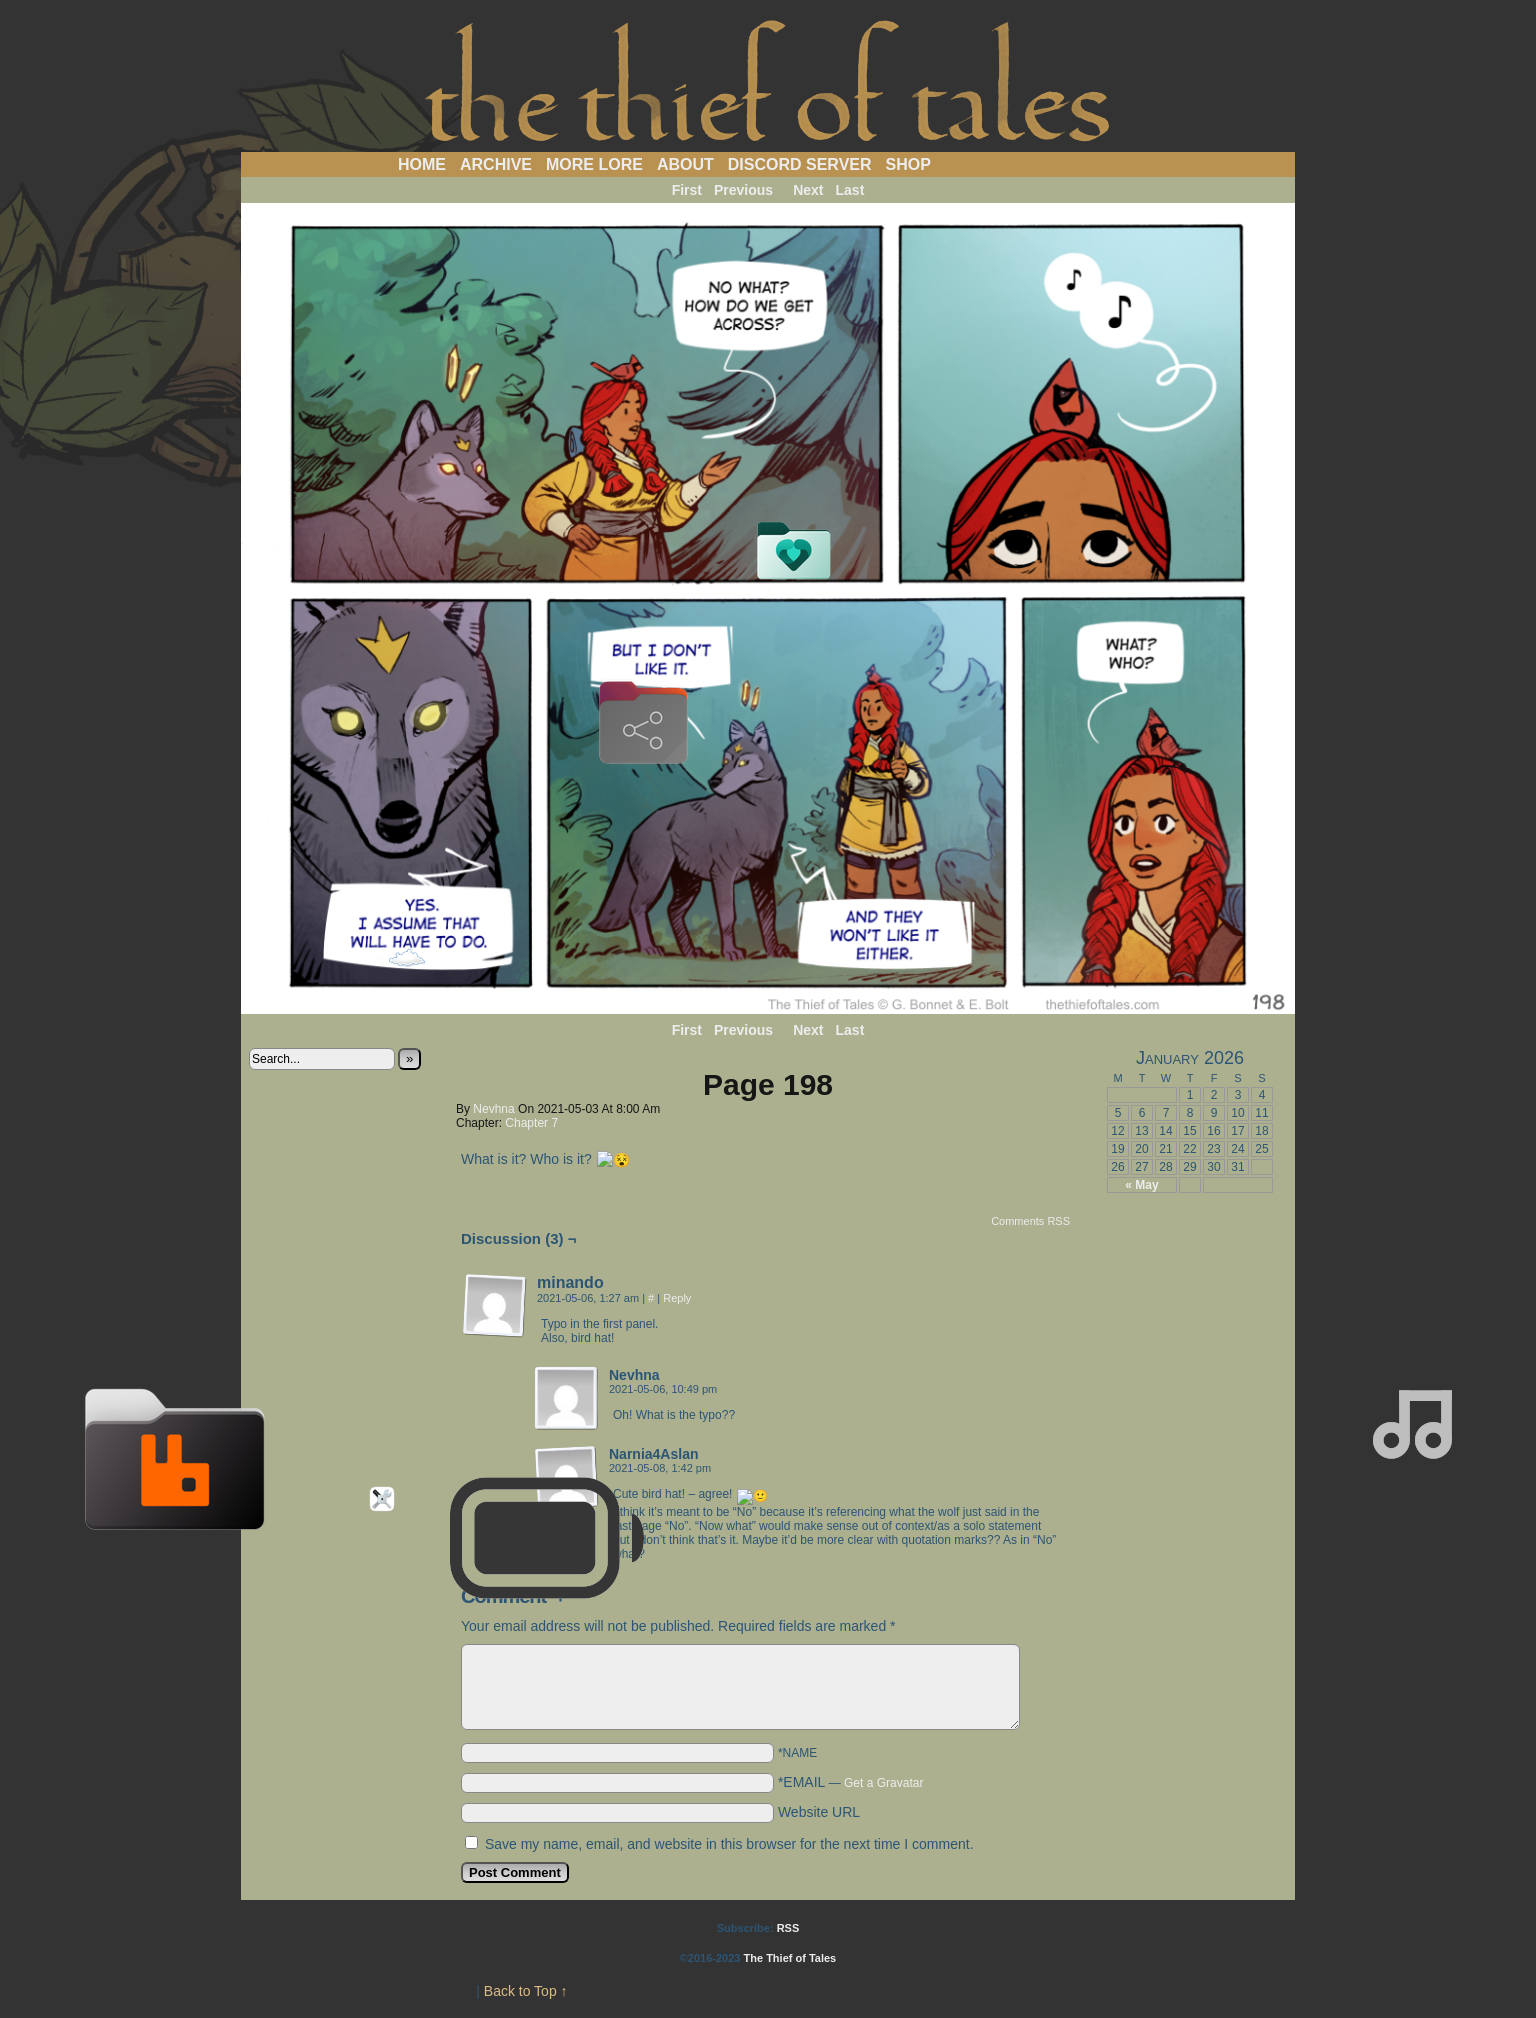  I want to click on open folder containing RabbitMQ configuration files, so click(174, 1464).